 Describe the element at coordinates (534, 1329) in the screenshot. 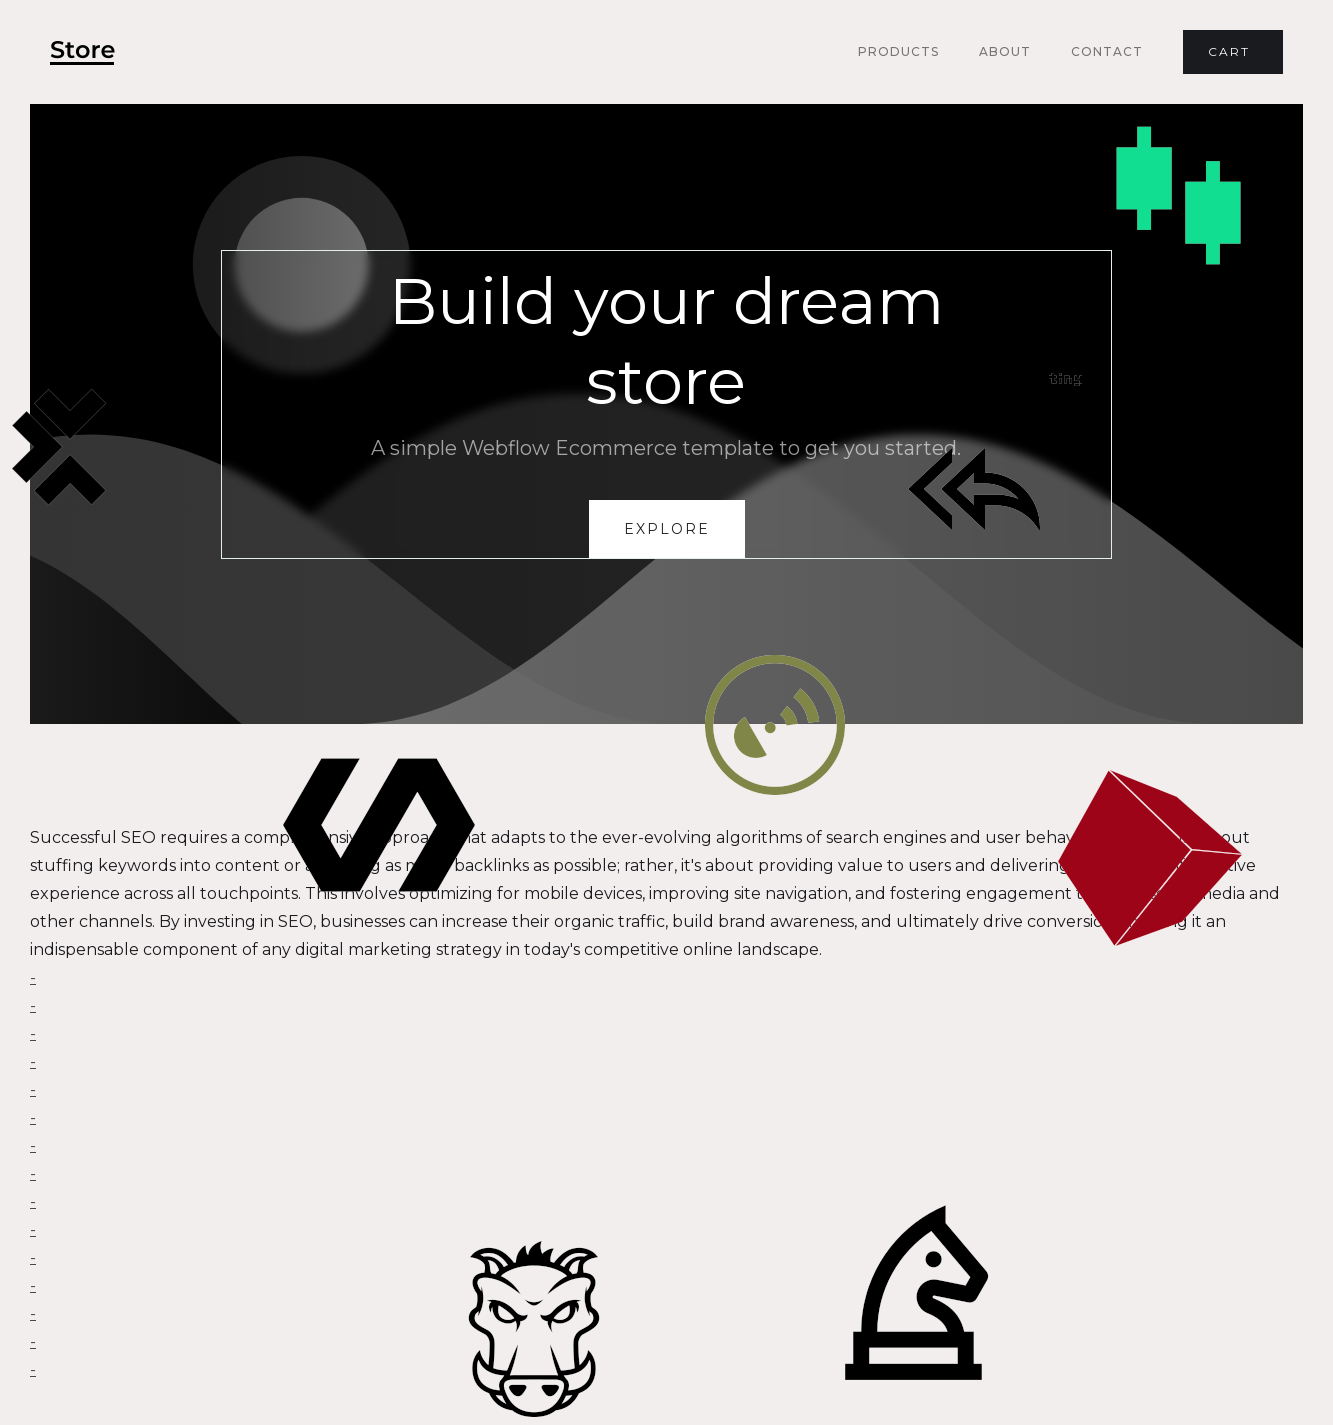

I see `grunt javascript task runner logo` at that location.